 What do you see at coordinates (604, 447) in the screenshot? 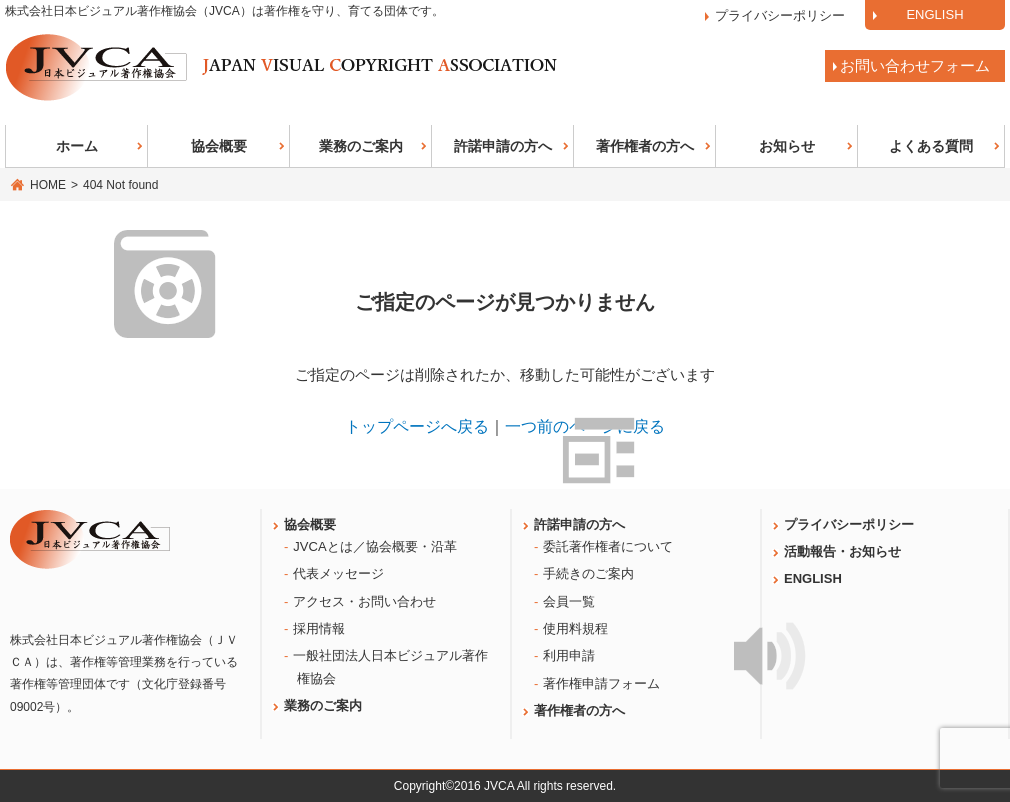
I see `remove all items from the list` at bounding box center [604, 447].